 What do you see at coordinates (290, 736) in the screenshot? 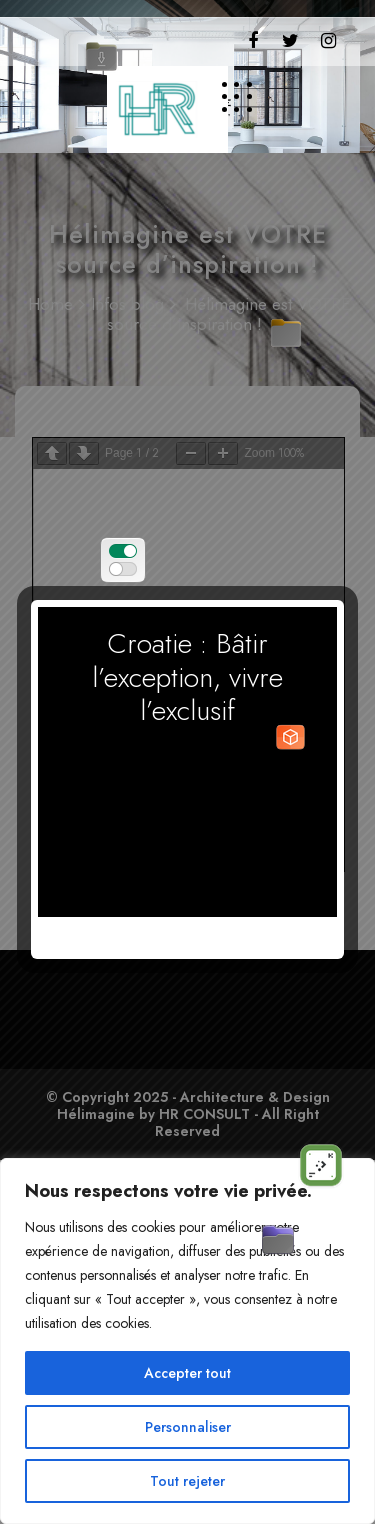
I see `open a 3D model file` at bounding box center [290, 736].